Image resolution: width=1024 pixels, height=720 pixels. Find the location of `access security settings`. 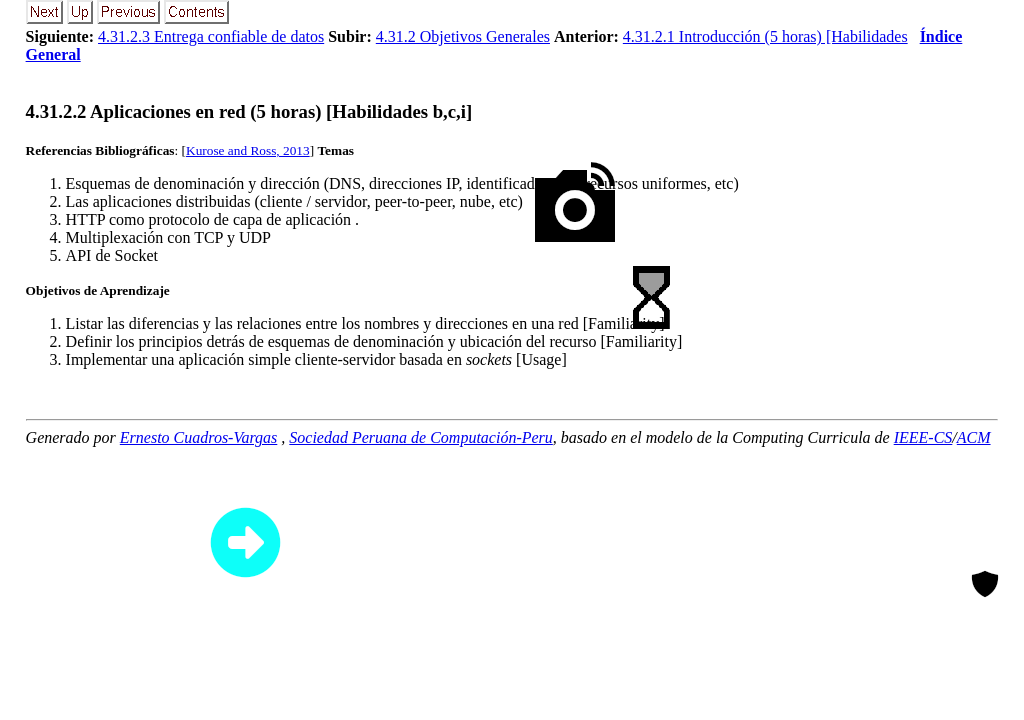

access security settings is located at coordinates (985, 584).